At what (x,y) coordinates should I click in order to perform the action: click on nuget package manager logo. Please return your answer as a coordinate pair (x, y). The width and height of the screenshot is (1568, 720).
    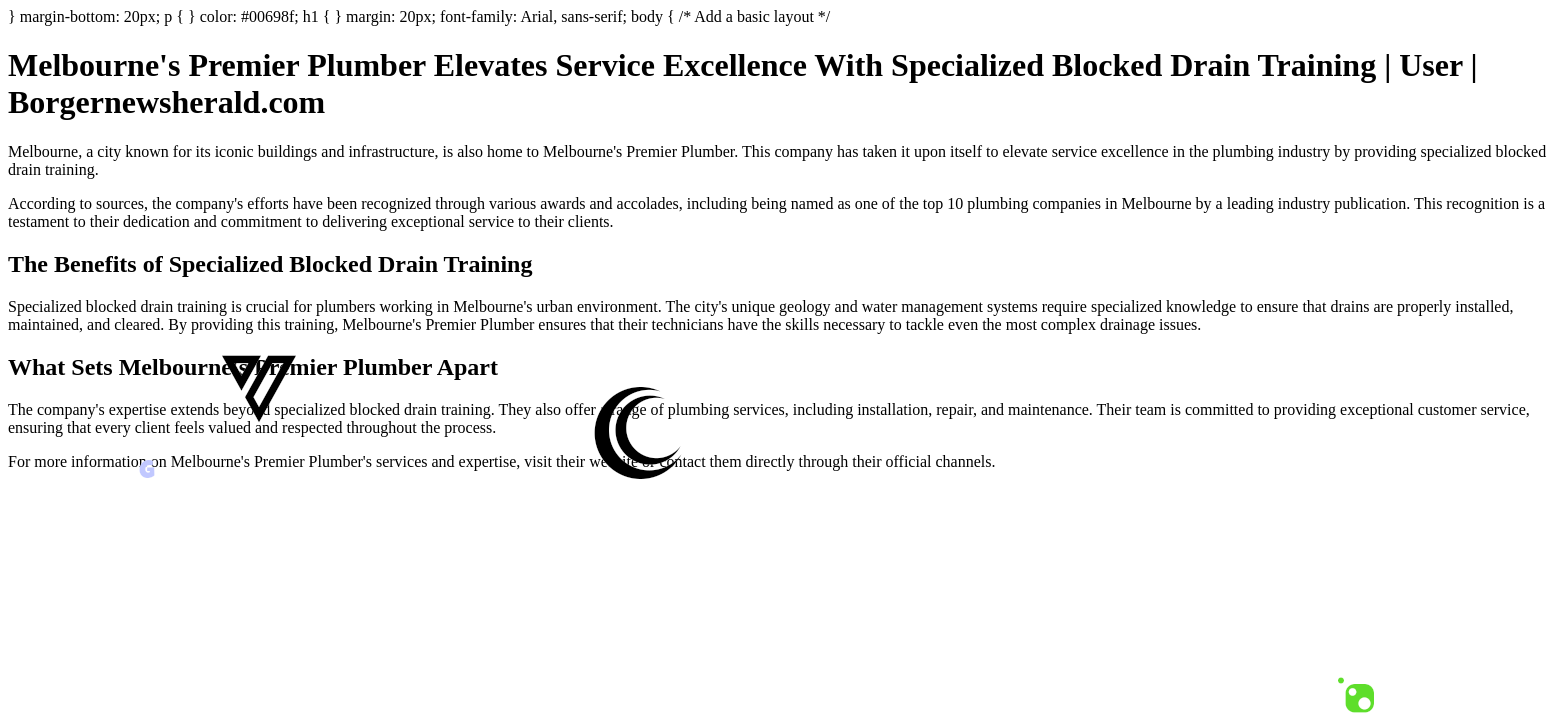
    Looking at the image, I should click on (1356, 695).